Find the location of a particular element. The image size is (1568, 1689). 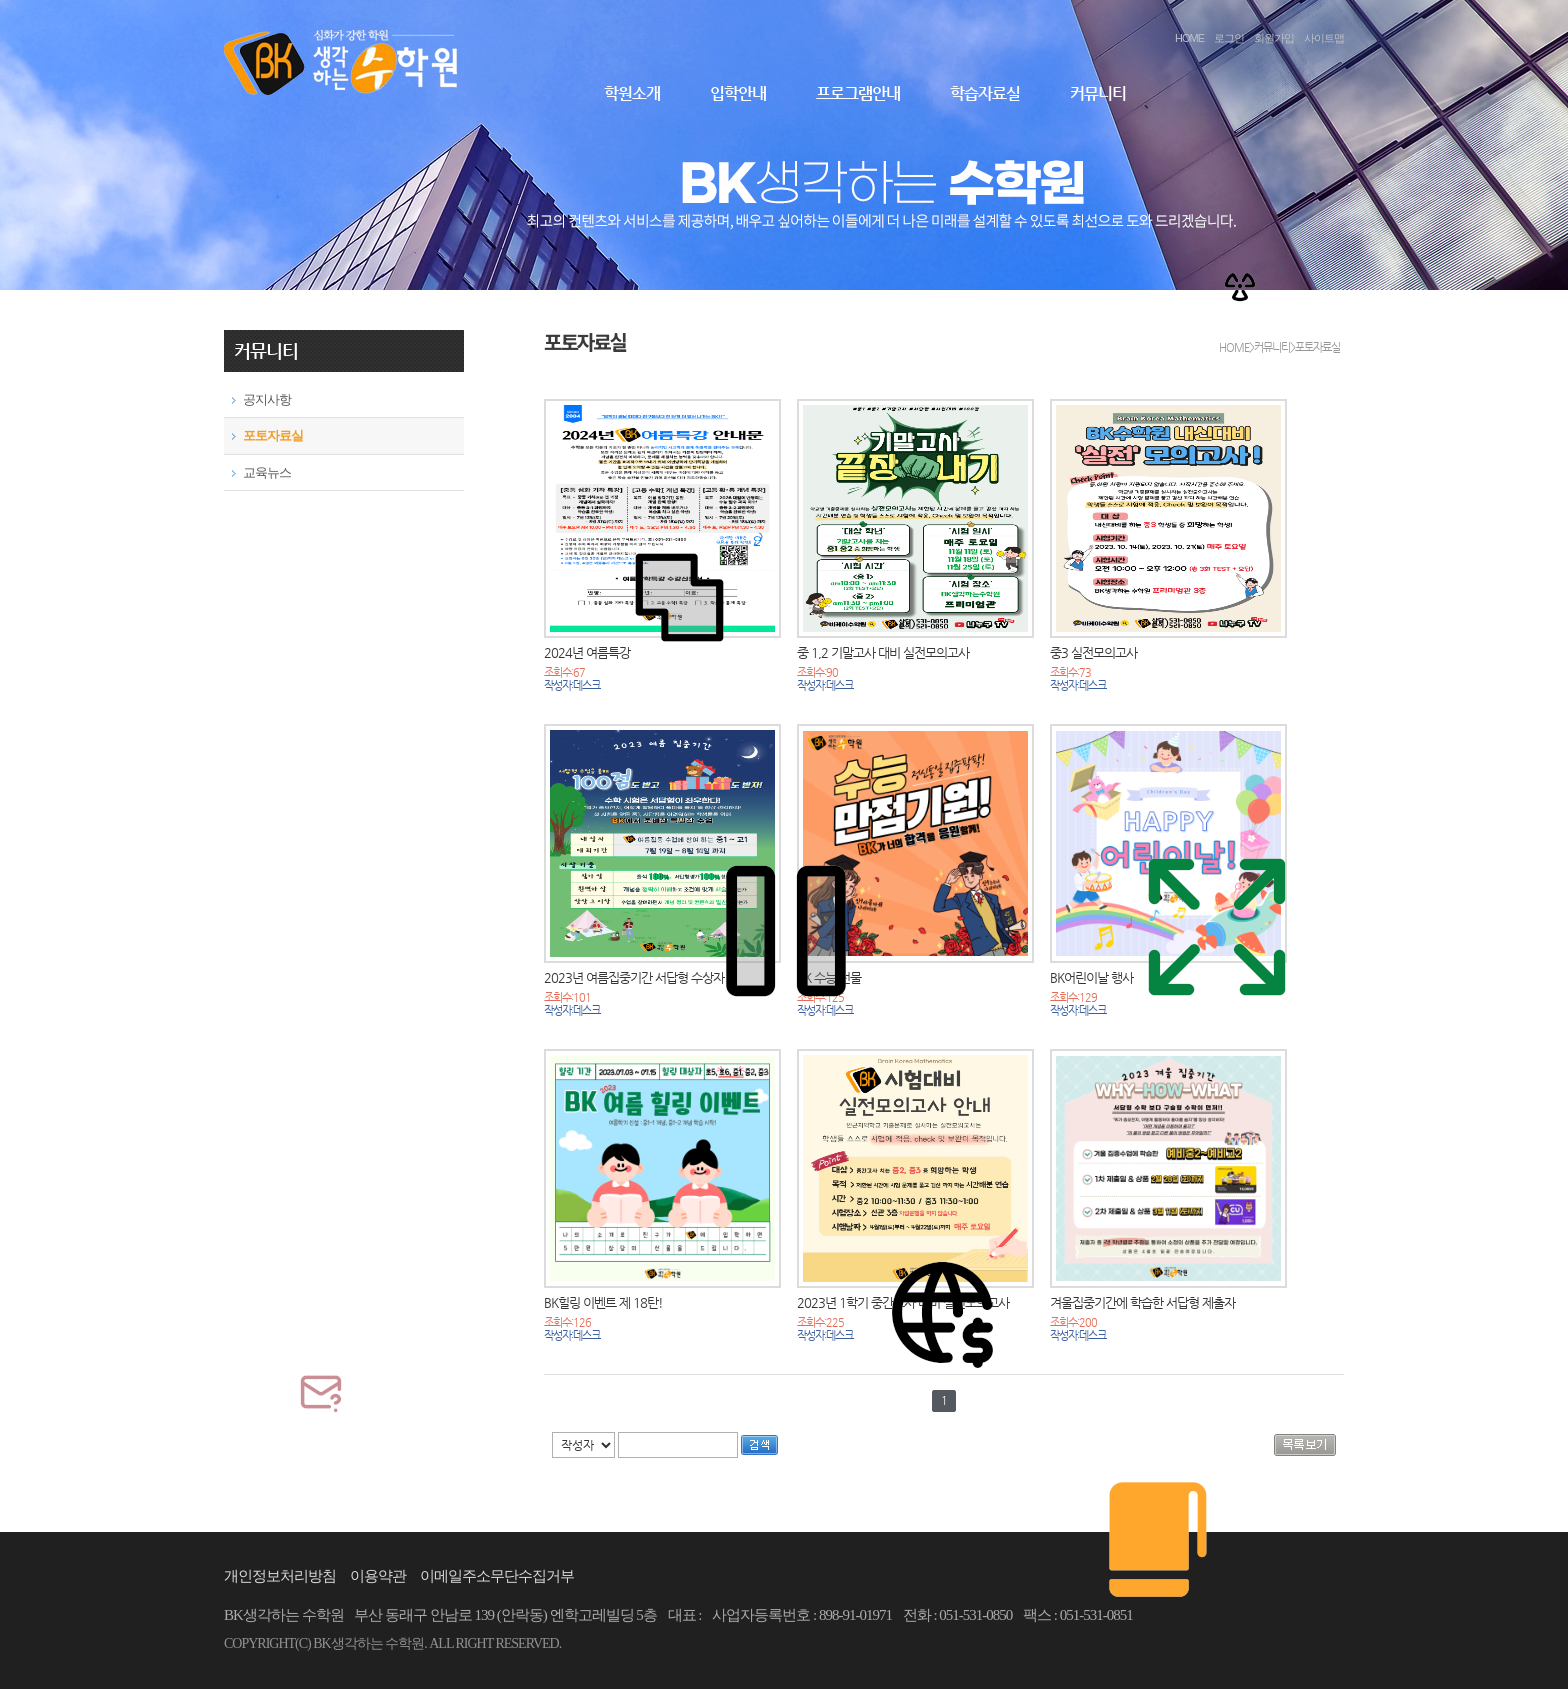

access international currency exchange is located at coordinates (942, 1312).